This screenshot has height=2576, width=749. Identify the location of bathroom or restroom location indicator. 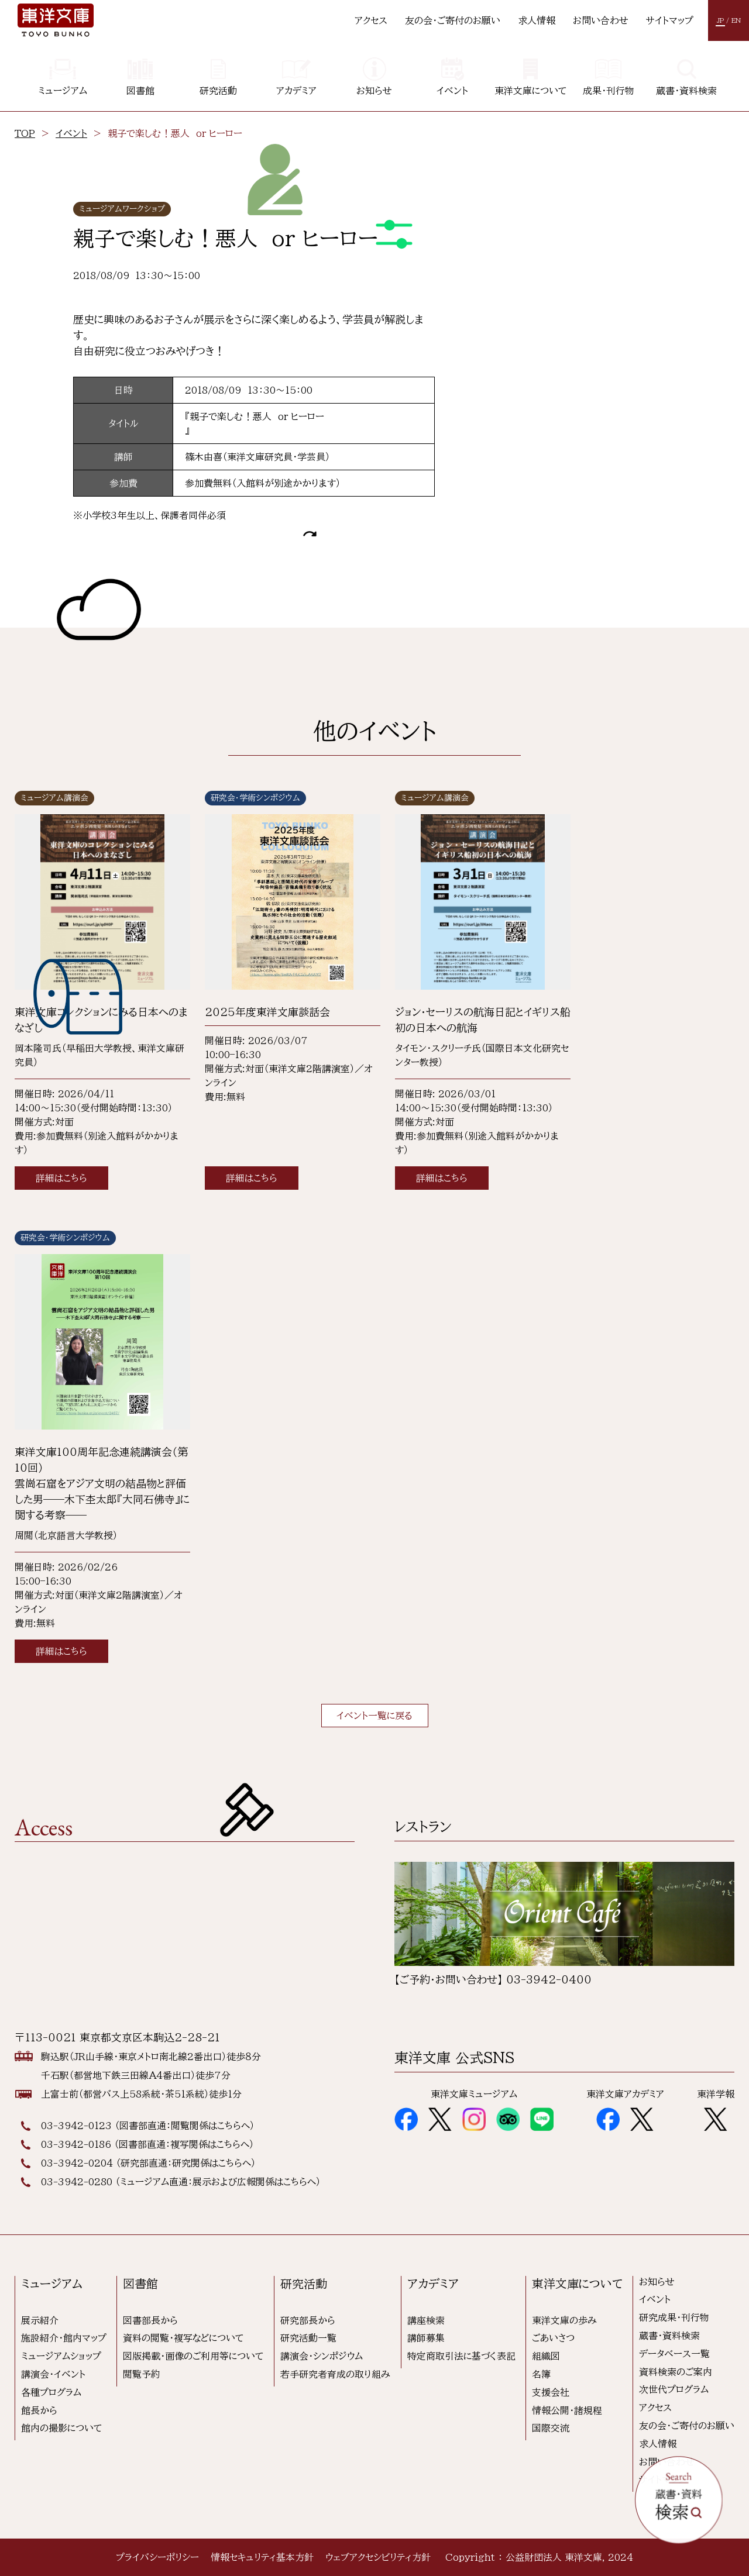
(78, 997).